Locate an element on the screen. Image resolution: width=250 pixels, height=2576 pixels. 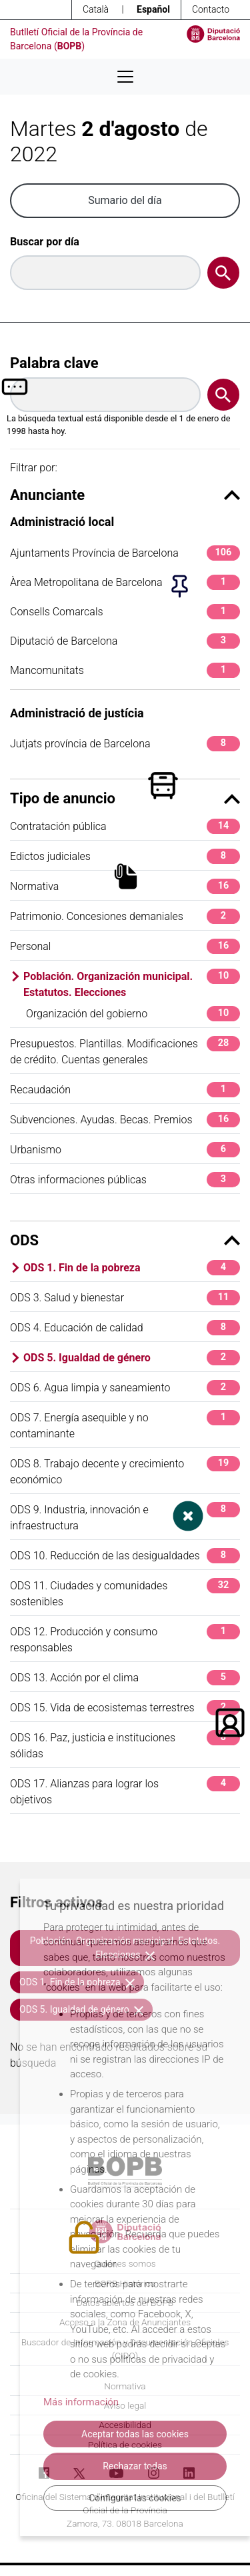
unlocked or unsecured state is located at coordinates (84, 2237).